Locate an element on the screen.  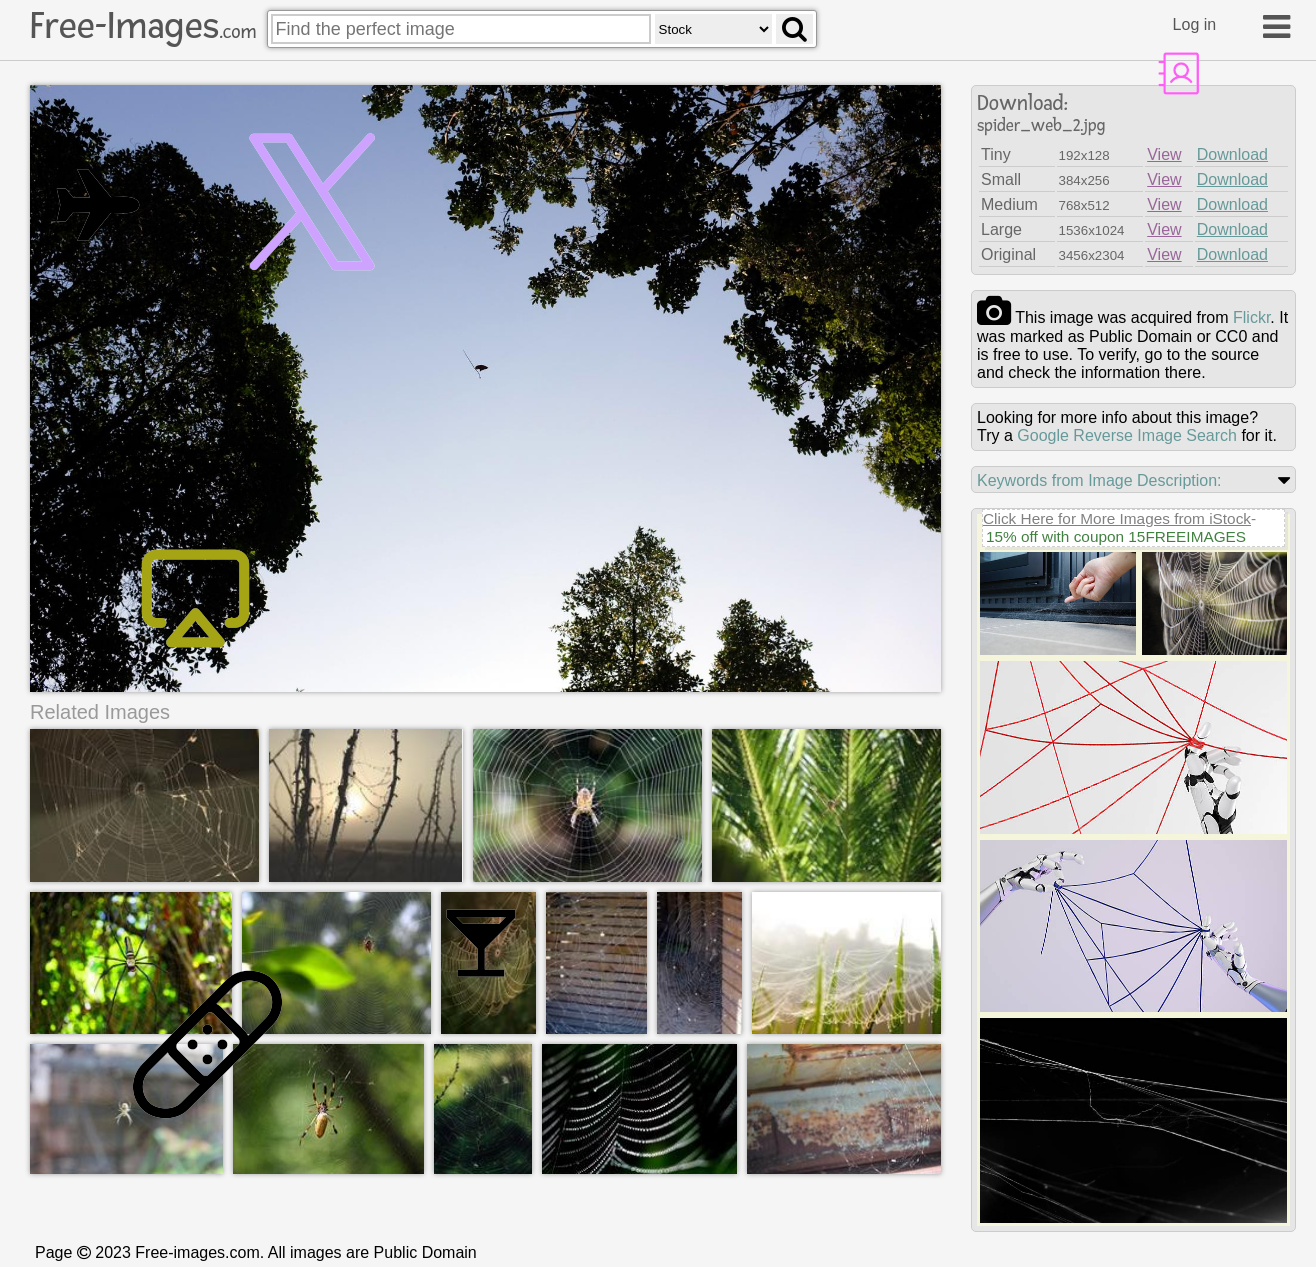
enable airplane mode is located at coordinates (98, 205).